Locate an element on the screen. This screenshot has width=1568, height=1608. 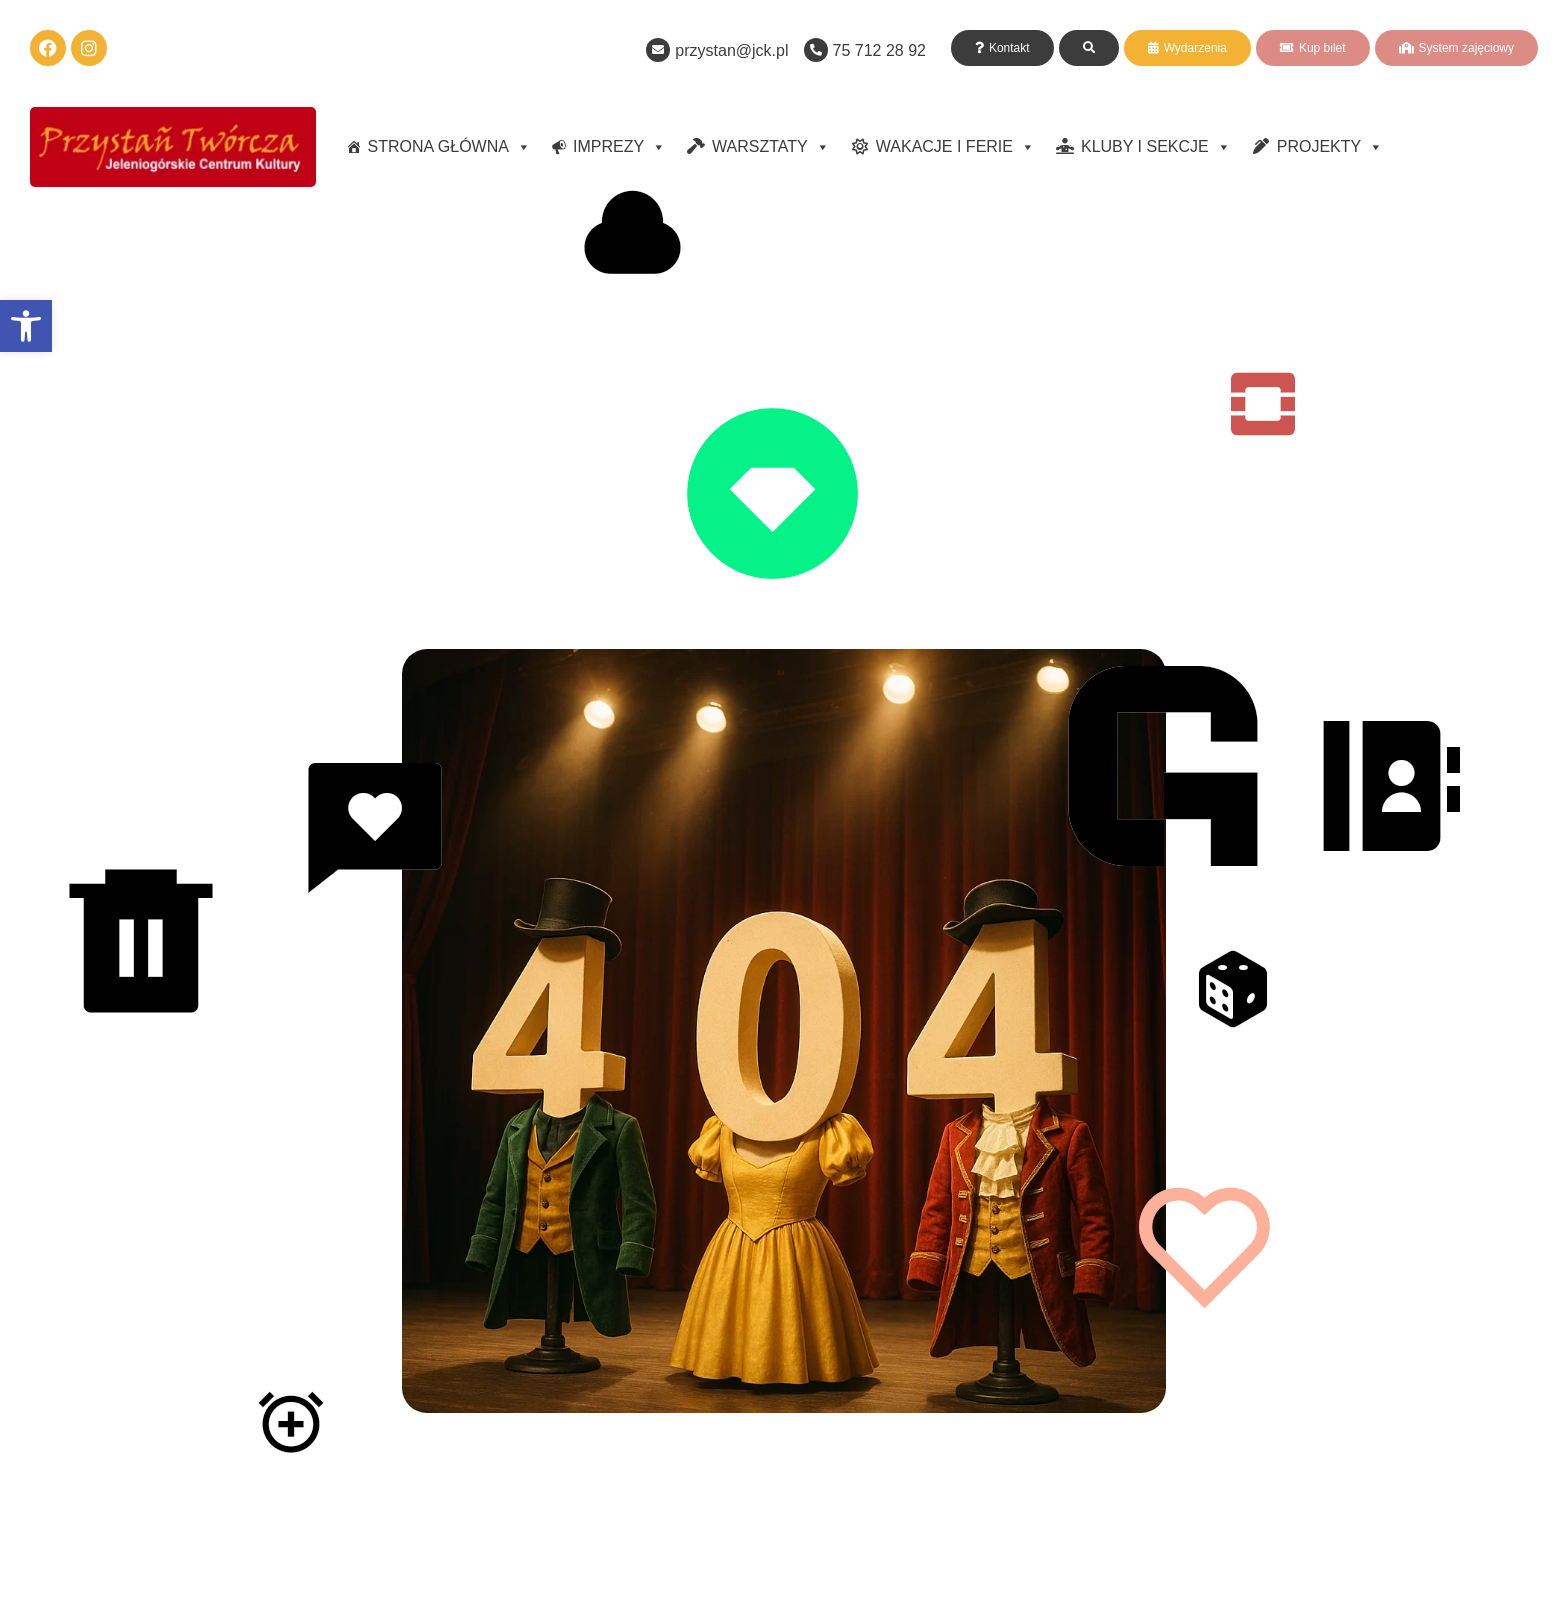
Grid.ai company logo is located at coordinates (1163, 766).